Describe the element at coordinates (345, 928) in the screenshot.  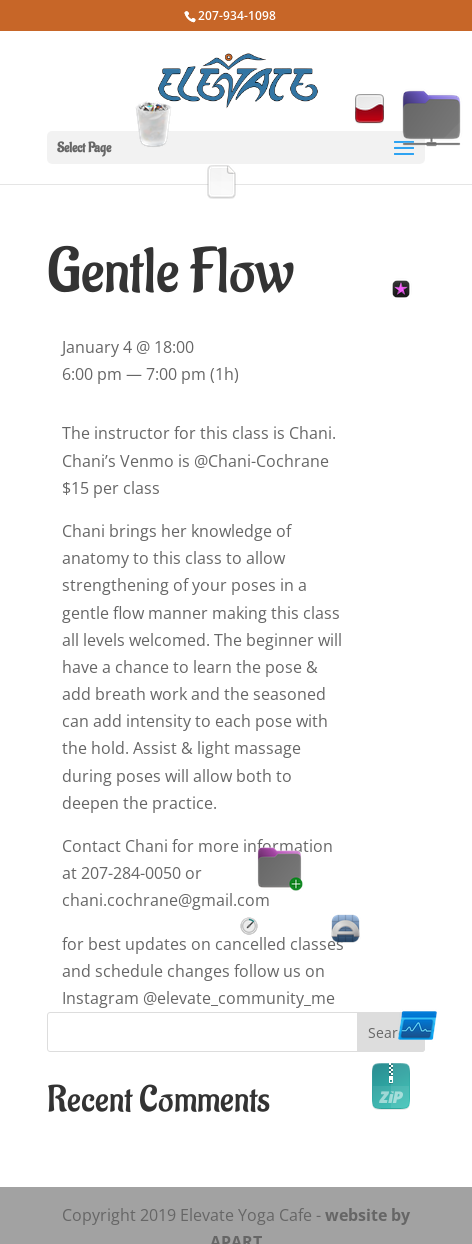
I see `open design or drafting application` at that location.